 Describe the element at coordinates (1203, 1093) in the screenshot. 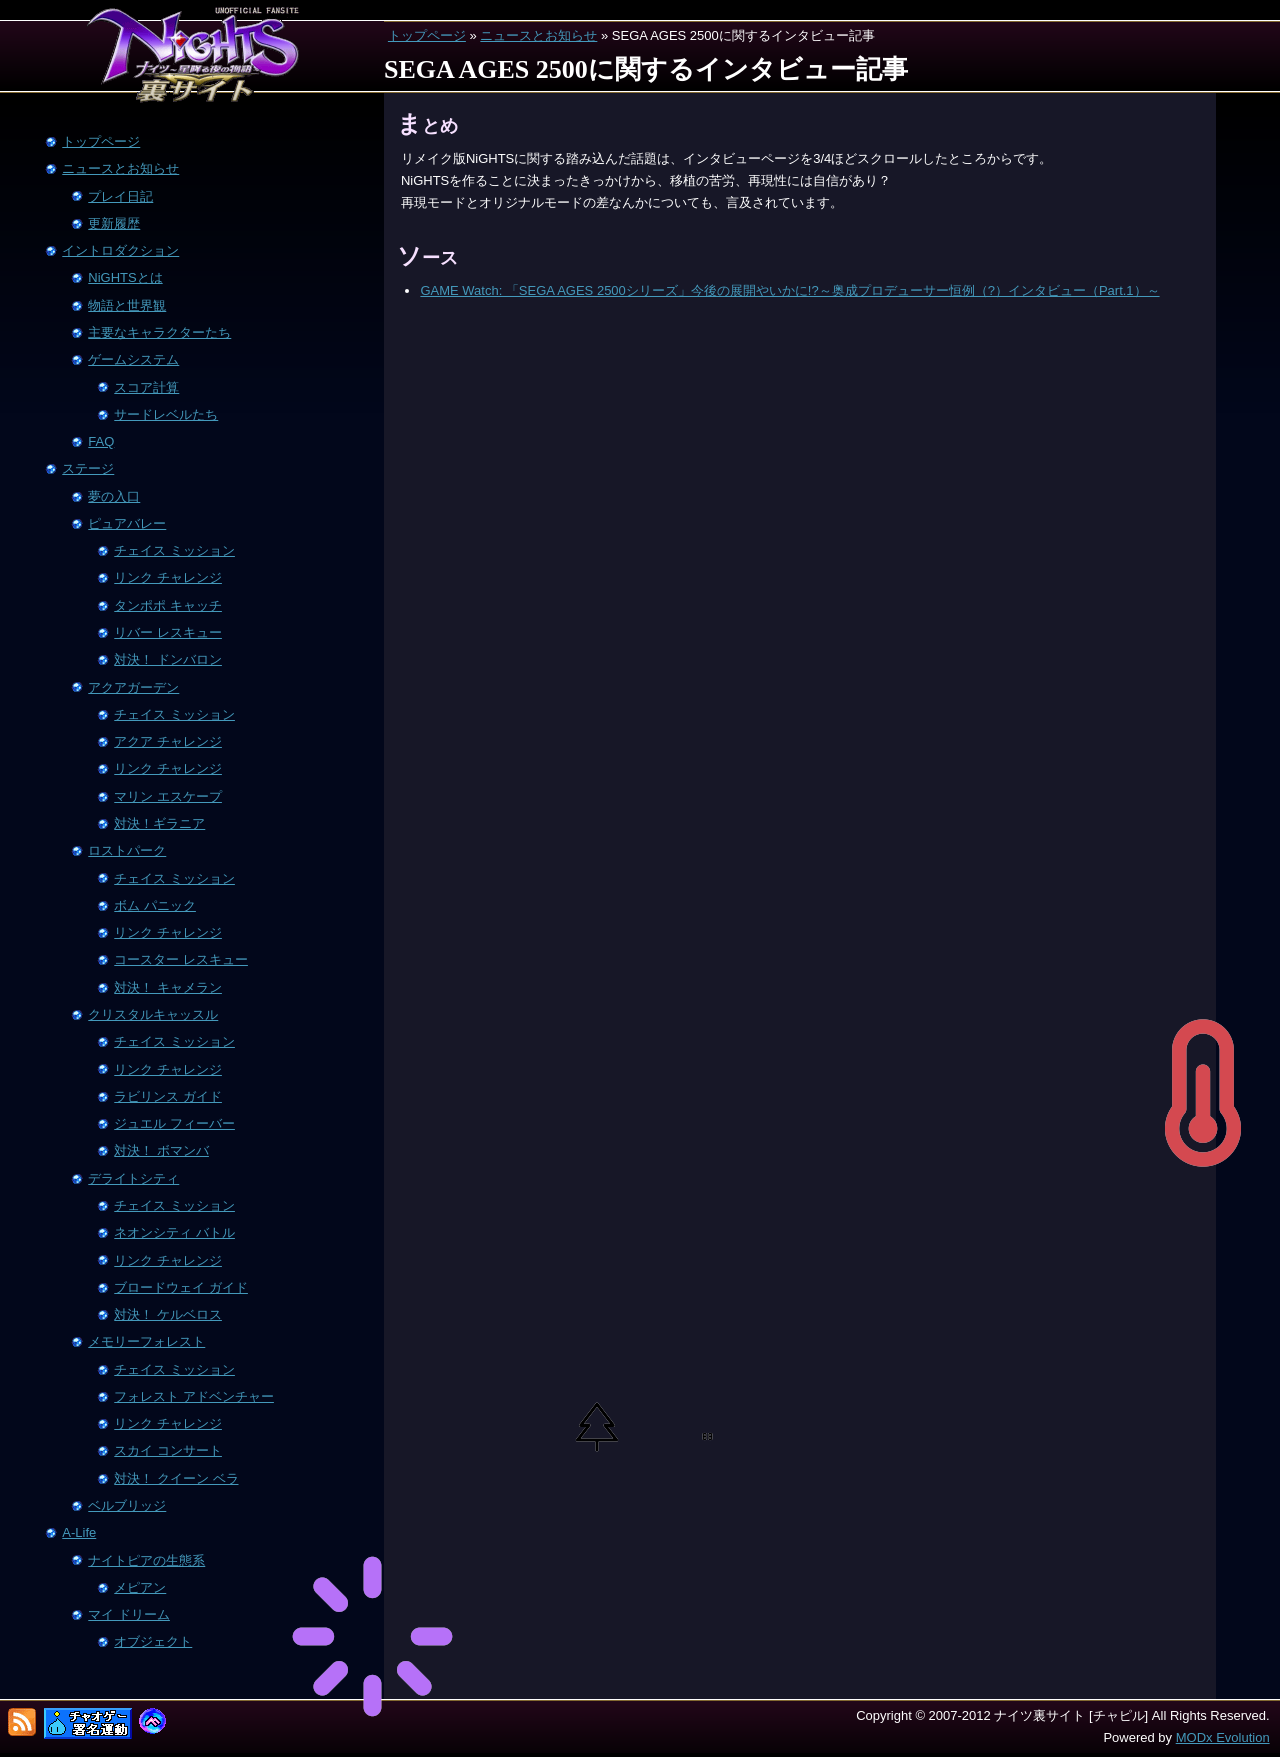

I see `view current temperature reading` at that location.